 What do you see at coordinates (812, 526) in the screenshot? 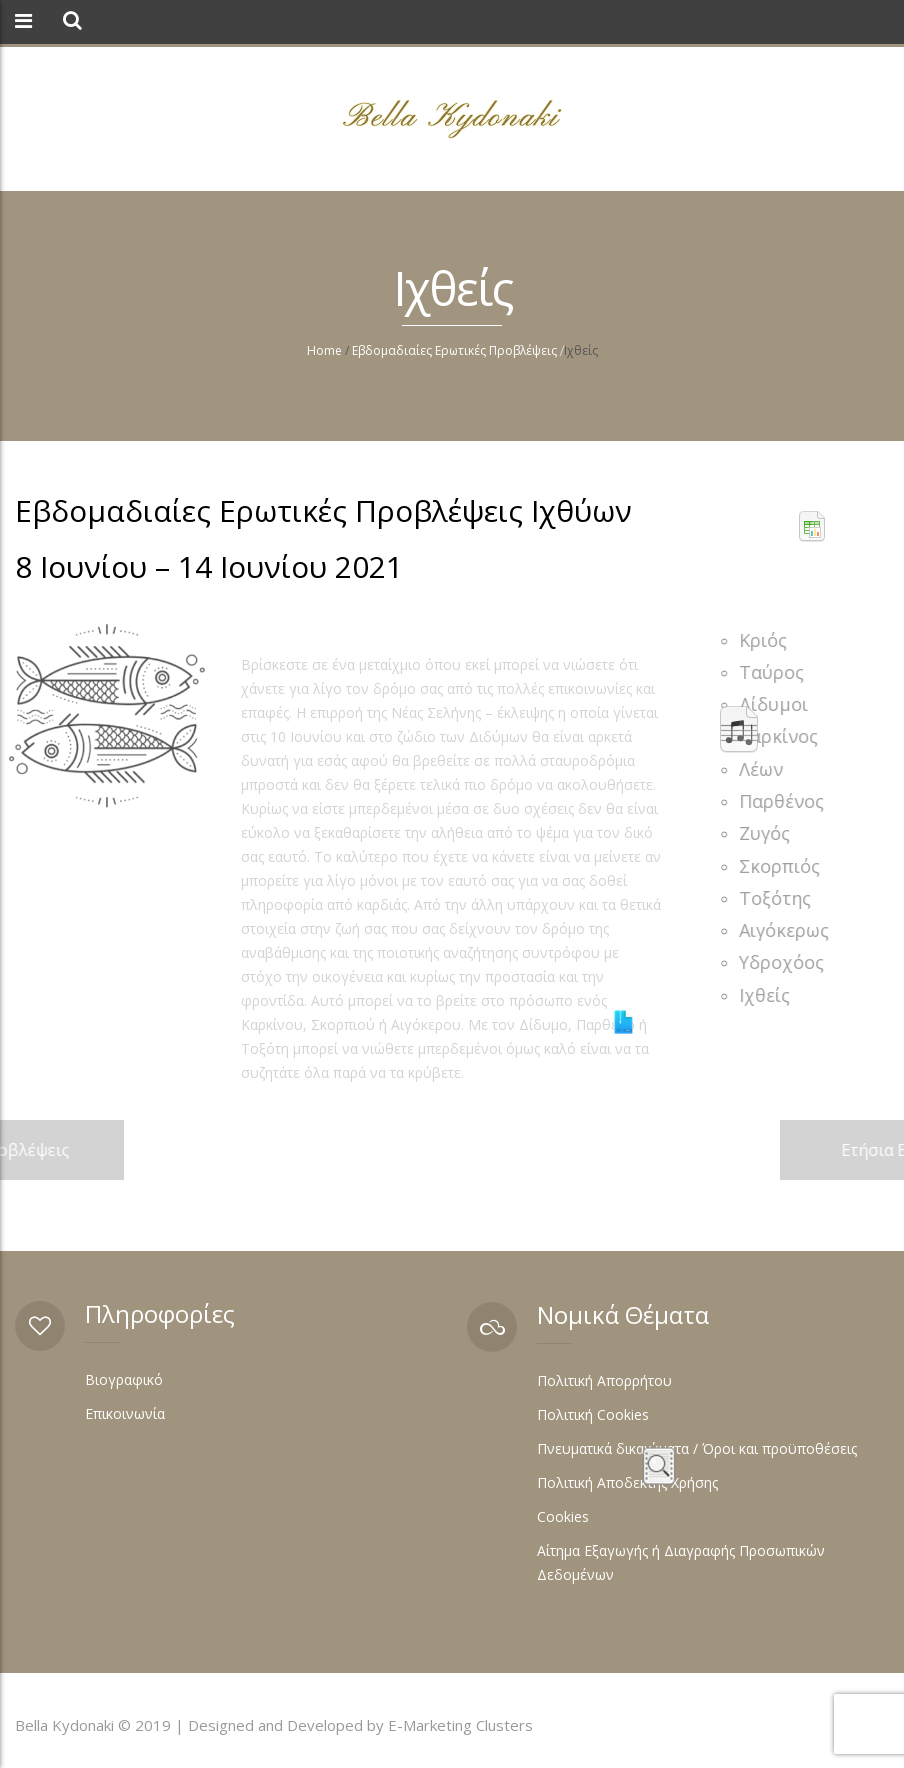
I see `open a spreadsheet file` at bounding box center [812, 526].